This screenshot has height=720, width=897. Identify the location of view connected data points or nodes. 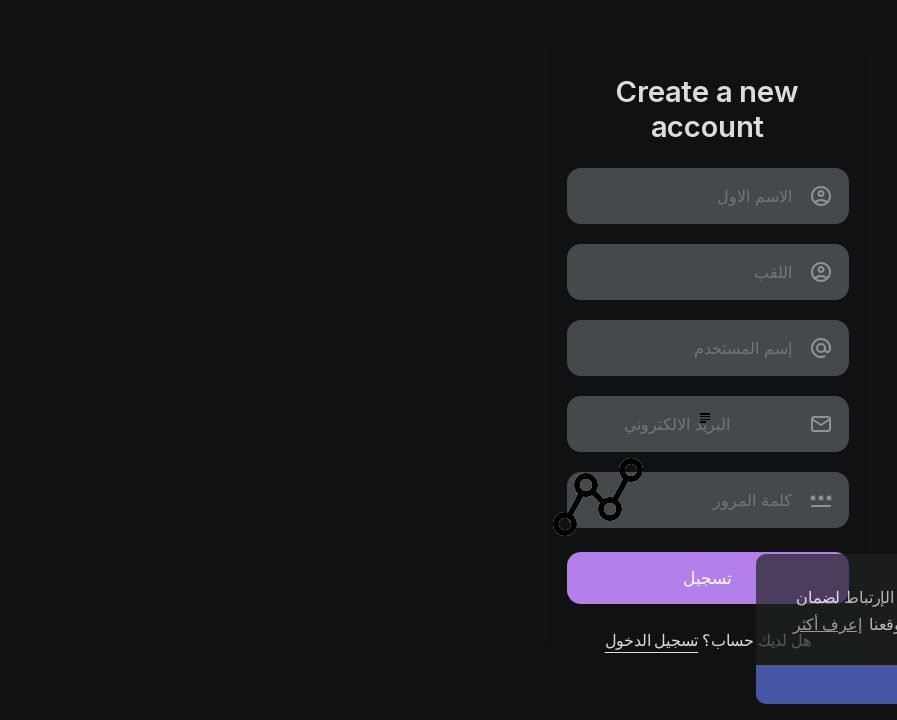
(598, 497).